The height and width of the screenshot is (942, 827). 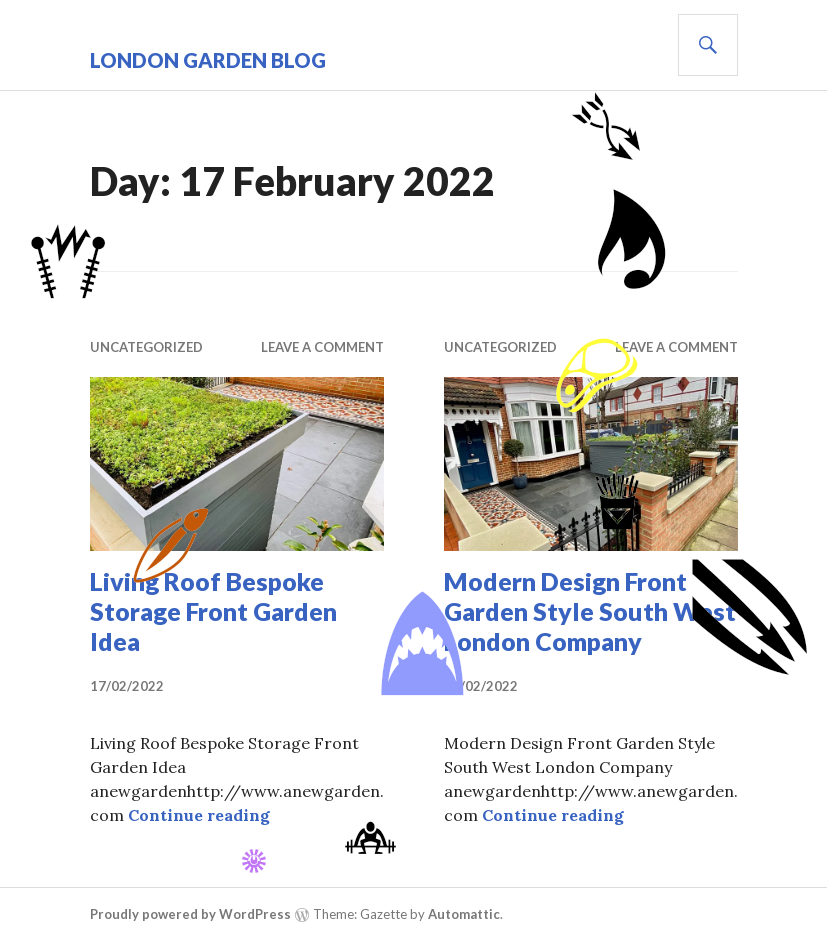 What do you see at coordinates (617, 501) in the screenshot?
I see `browse fast food or snack options` at bounding box center [617, 501].